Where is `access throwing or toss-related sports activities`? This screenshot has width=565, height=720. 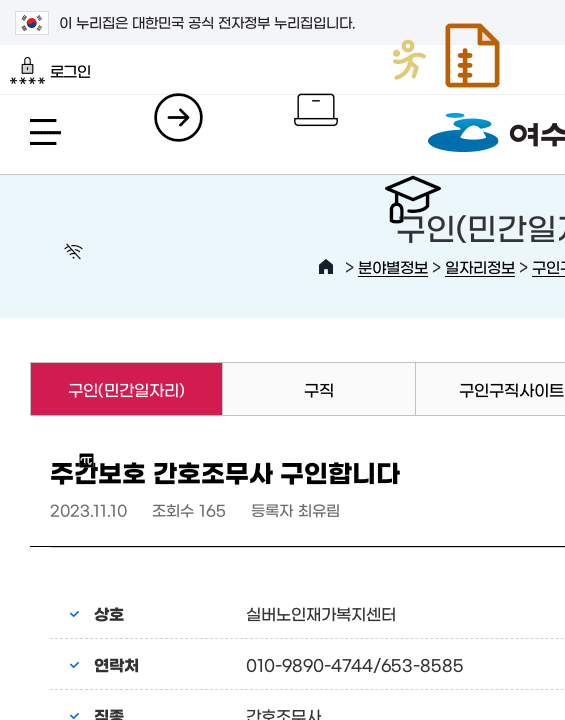 access throwing or toss-related sports activities is located at coordinates (408, 59).